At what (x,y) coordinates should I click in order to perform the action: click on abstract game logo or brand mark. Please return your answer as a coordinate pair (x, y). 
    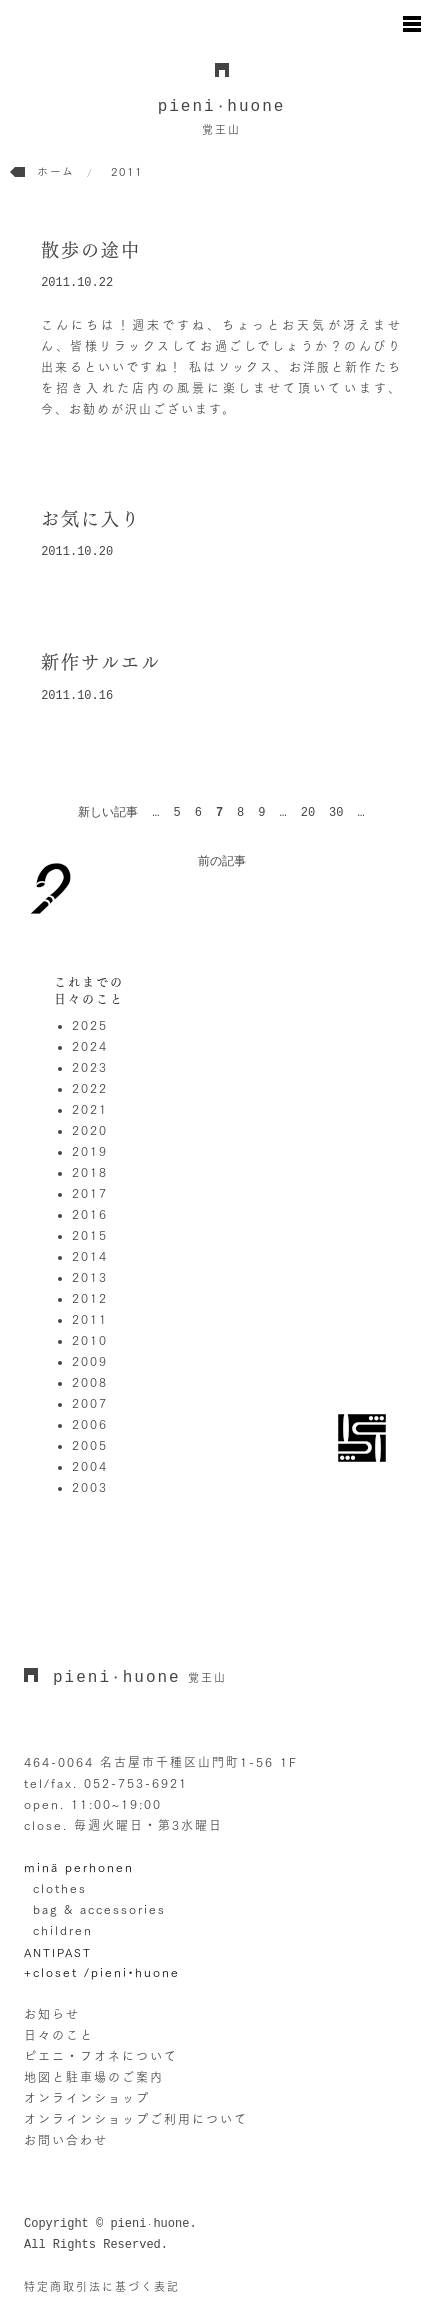
    Looking at the image, I should click on (362, 1438).